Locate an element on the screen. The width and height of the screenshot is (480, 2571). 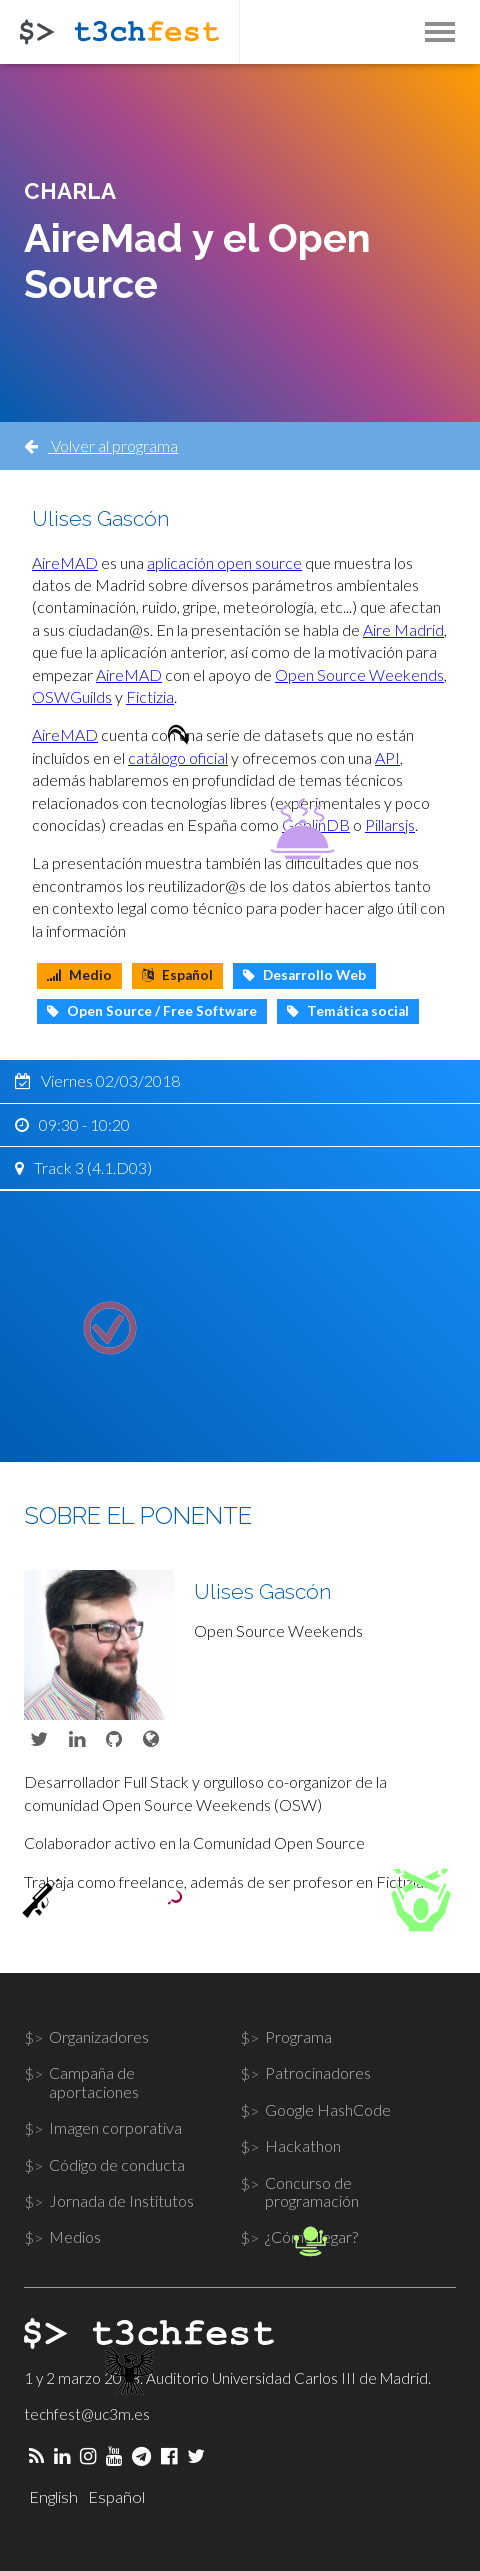
view solar system or planetary model is located at coordinates (310, 2240).